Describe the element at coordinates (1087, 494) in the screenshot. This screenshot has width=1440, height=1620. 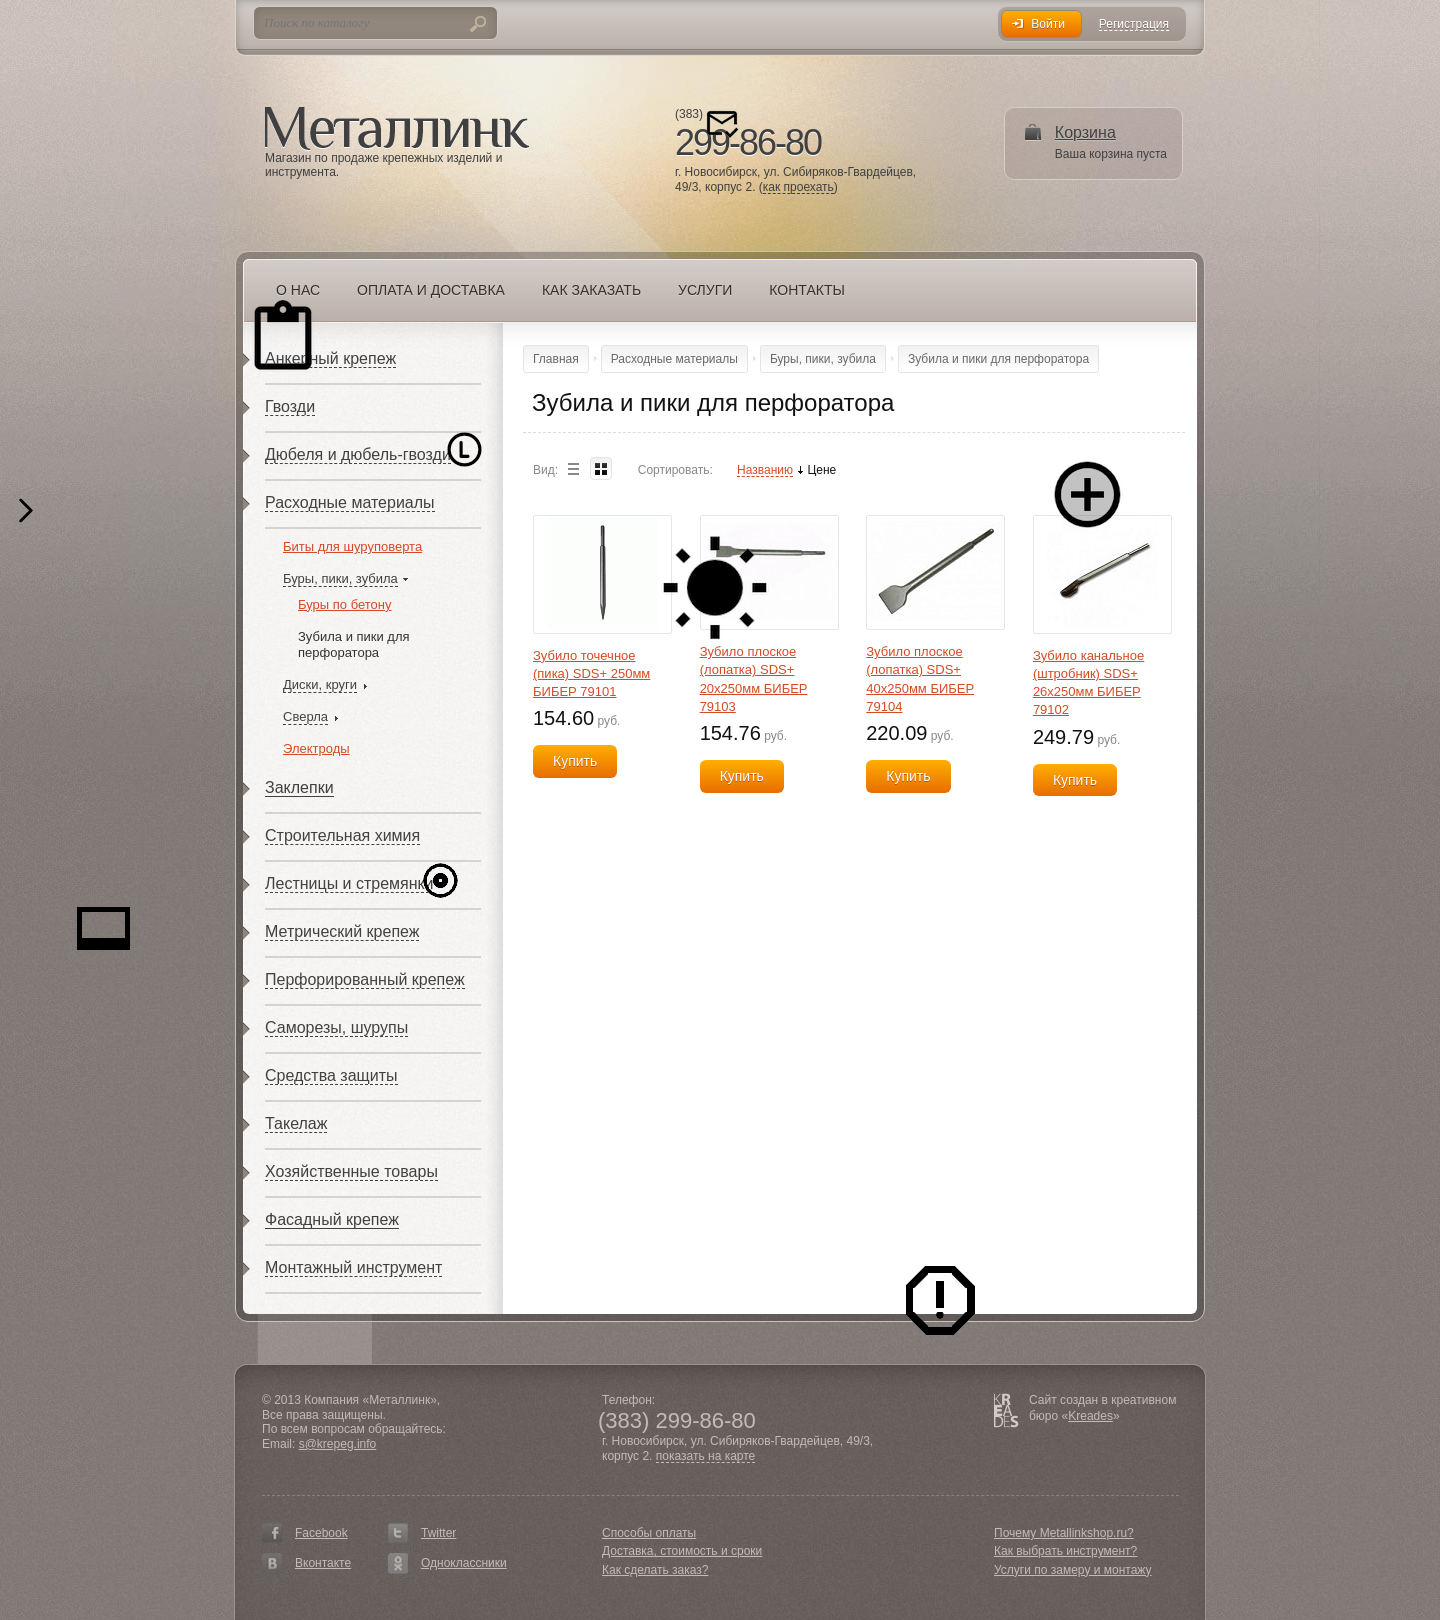
I see `add a new item` at that location.